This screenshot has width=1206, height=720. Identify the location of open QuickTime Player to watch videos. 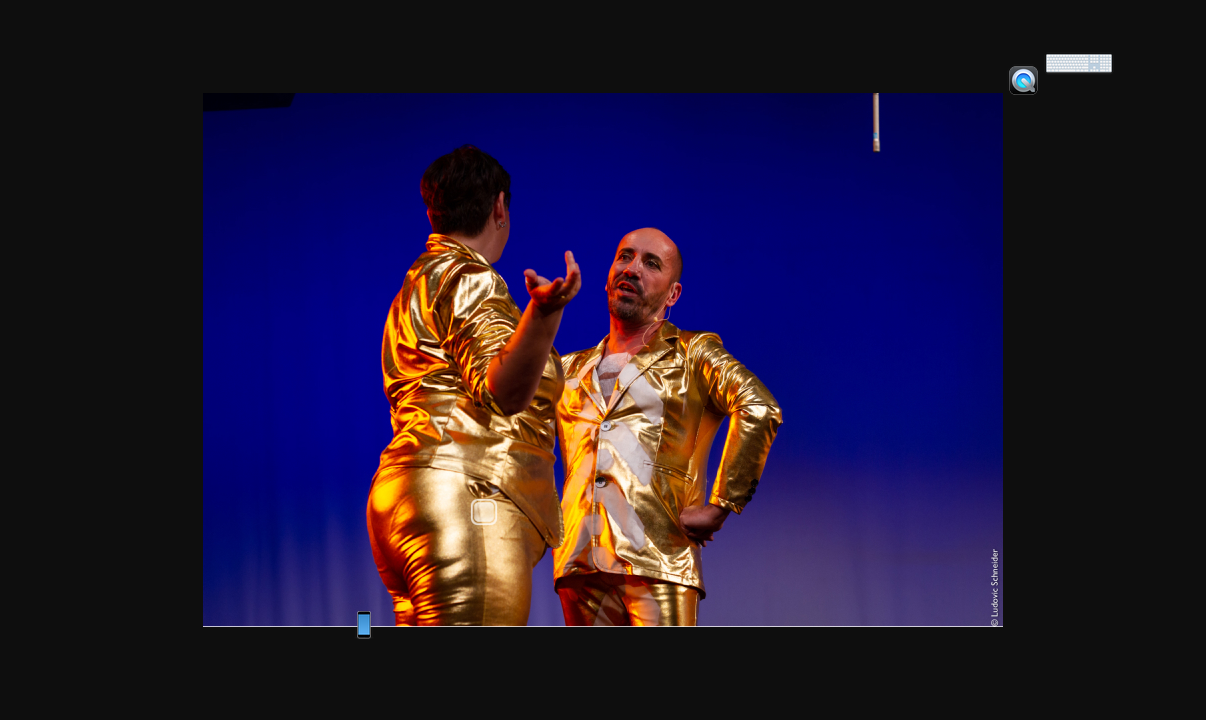
(1023, 80).